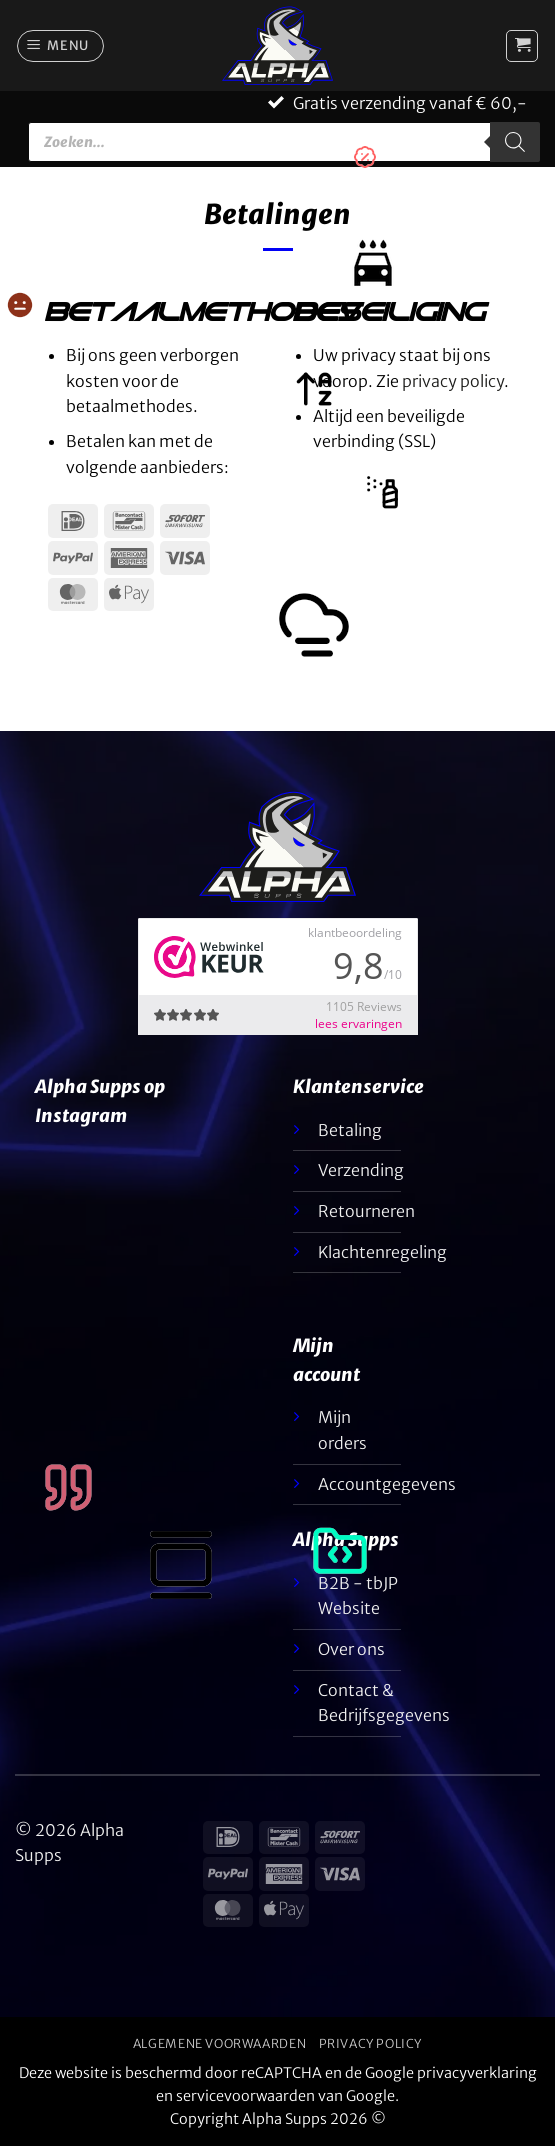 The width and height of the screenshot is (555, 2146). Describe the element at coordinates (365, 157) in the screenshot. I see `view available discounts or promotions` at that location.